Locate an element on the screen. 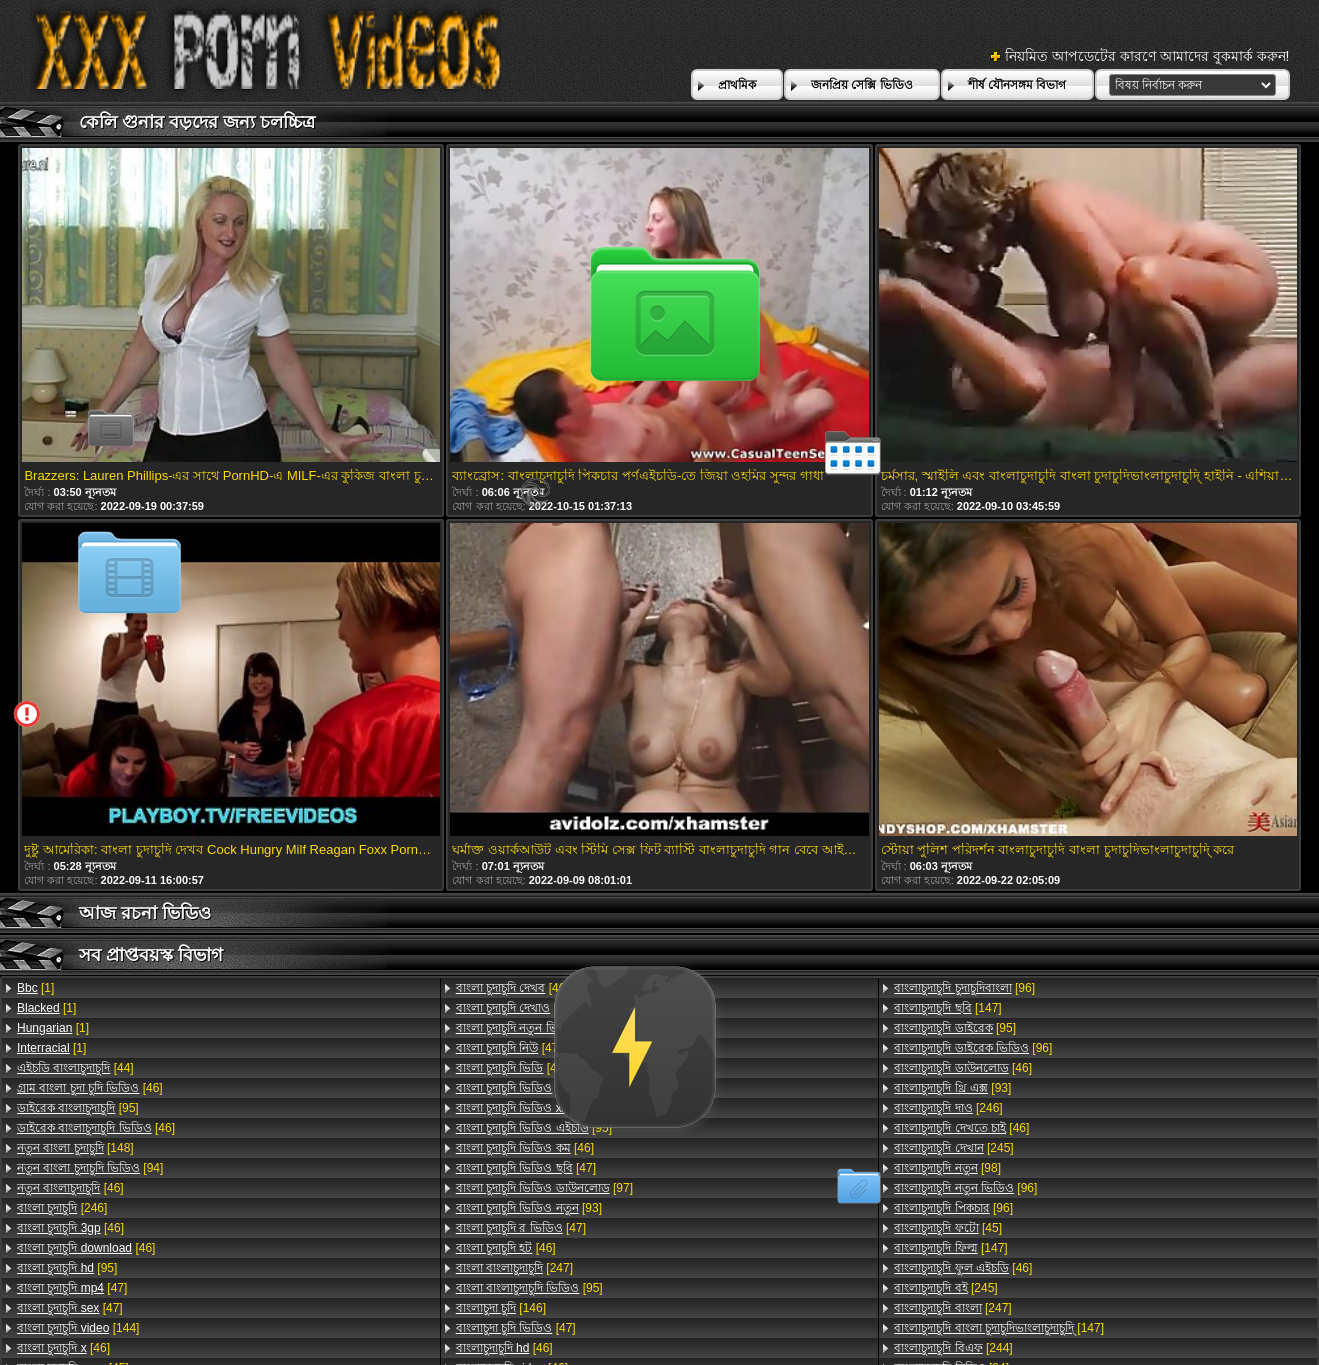 This screenshot has width=1319, height=1365. open microsoft edge browser is located at coordinates (535, 492).